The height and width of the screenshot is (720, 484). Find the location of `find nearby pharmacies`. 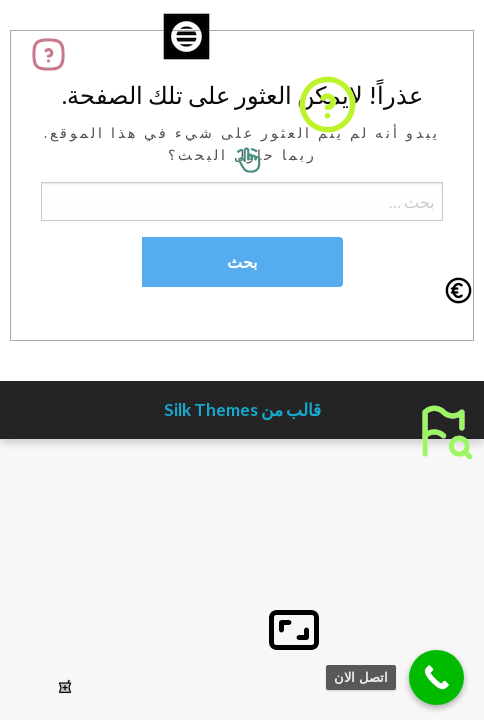

find nearby pharmacies is located at coordinates (65, 687).